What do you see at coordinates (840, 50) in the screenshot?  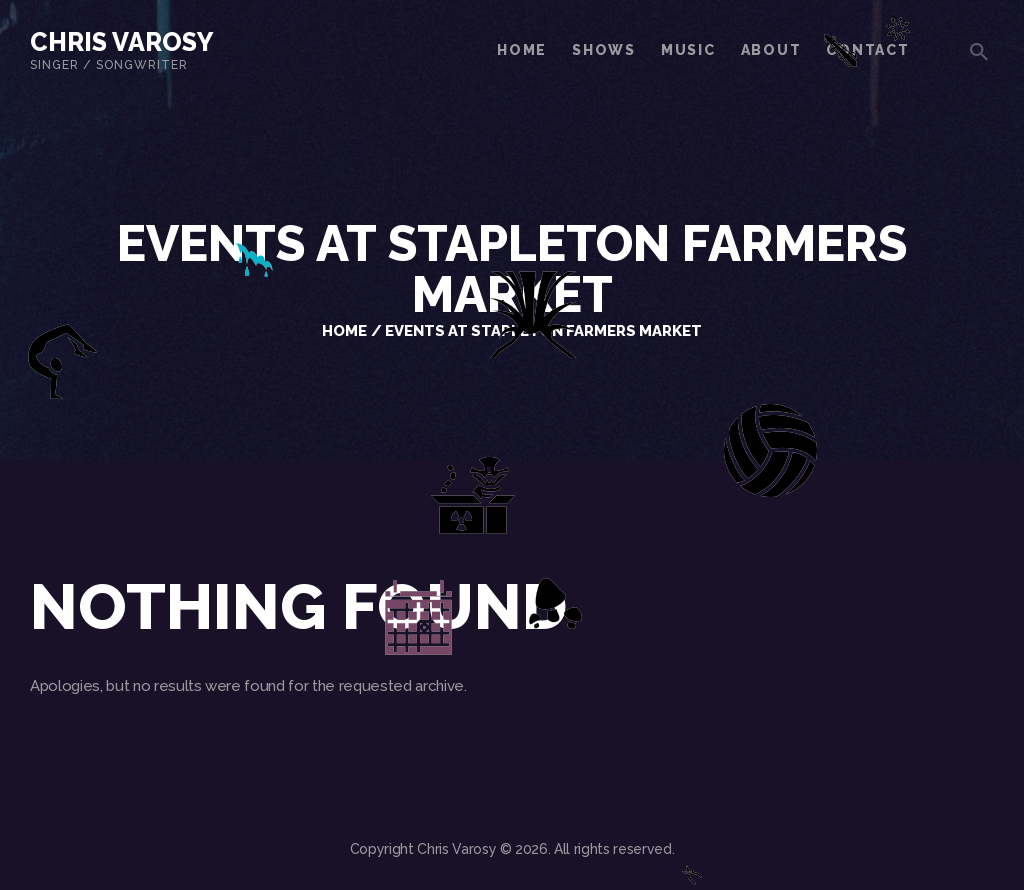 I see `activate wave or beam attack` at bounding box center [840, 50].